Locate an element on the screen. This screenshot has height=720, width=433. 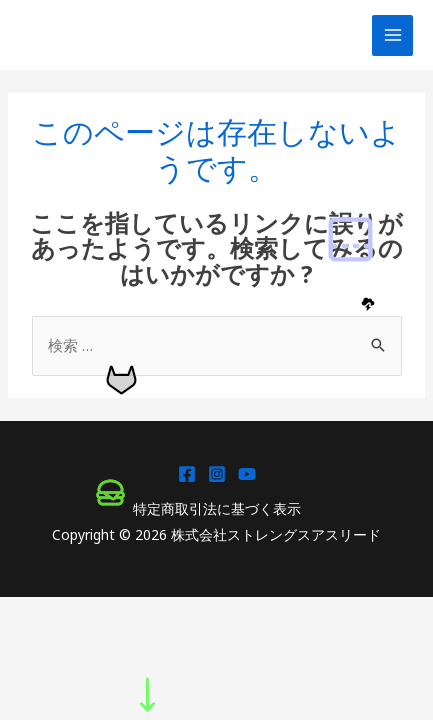
toggle bottom panel visibility is located at coordinates (350, 239).